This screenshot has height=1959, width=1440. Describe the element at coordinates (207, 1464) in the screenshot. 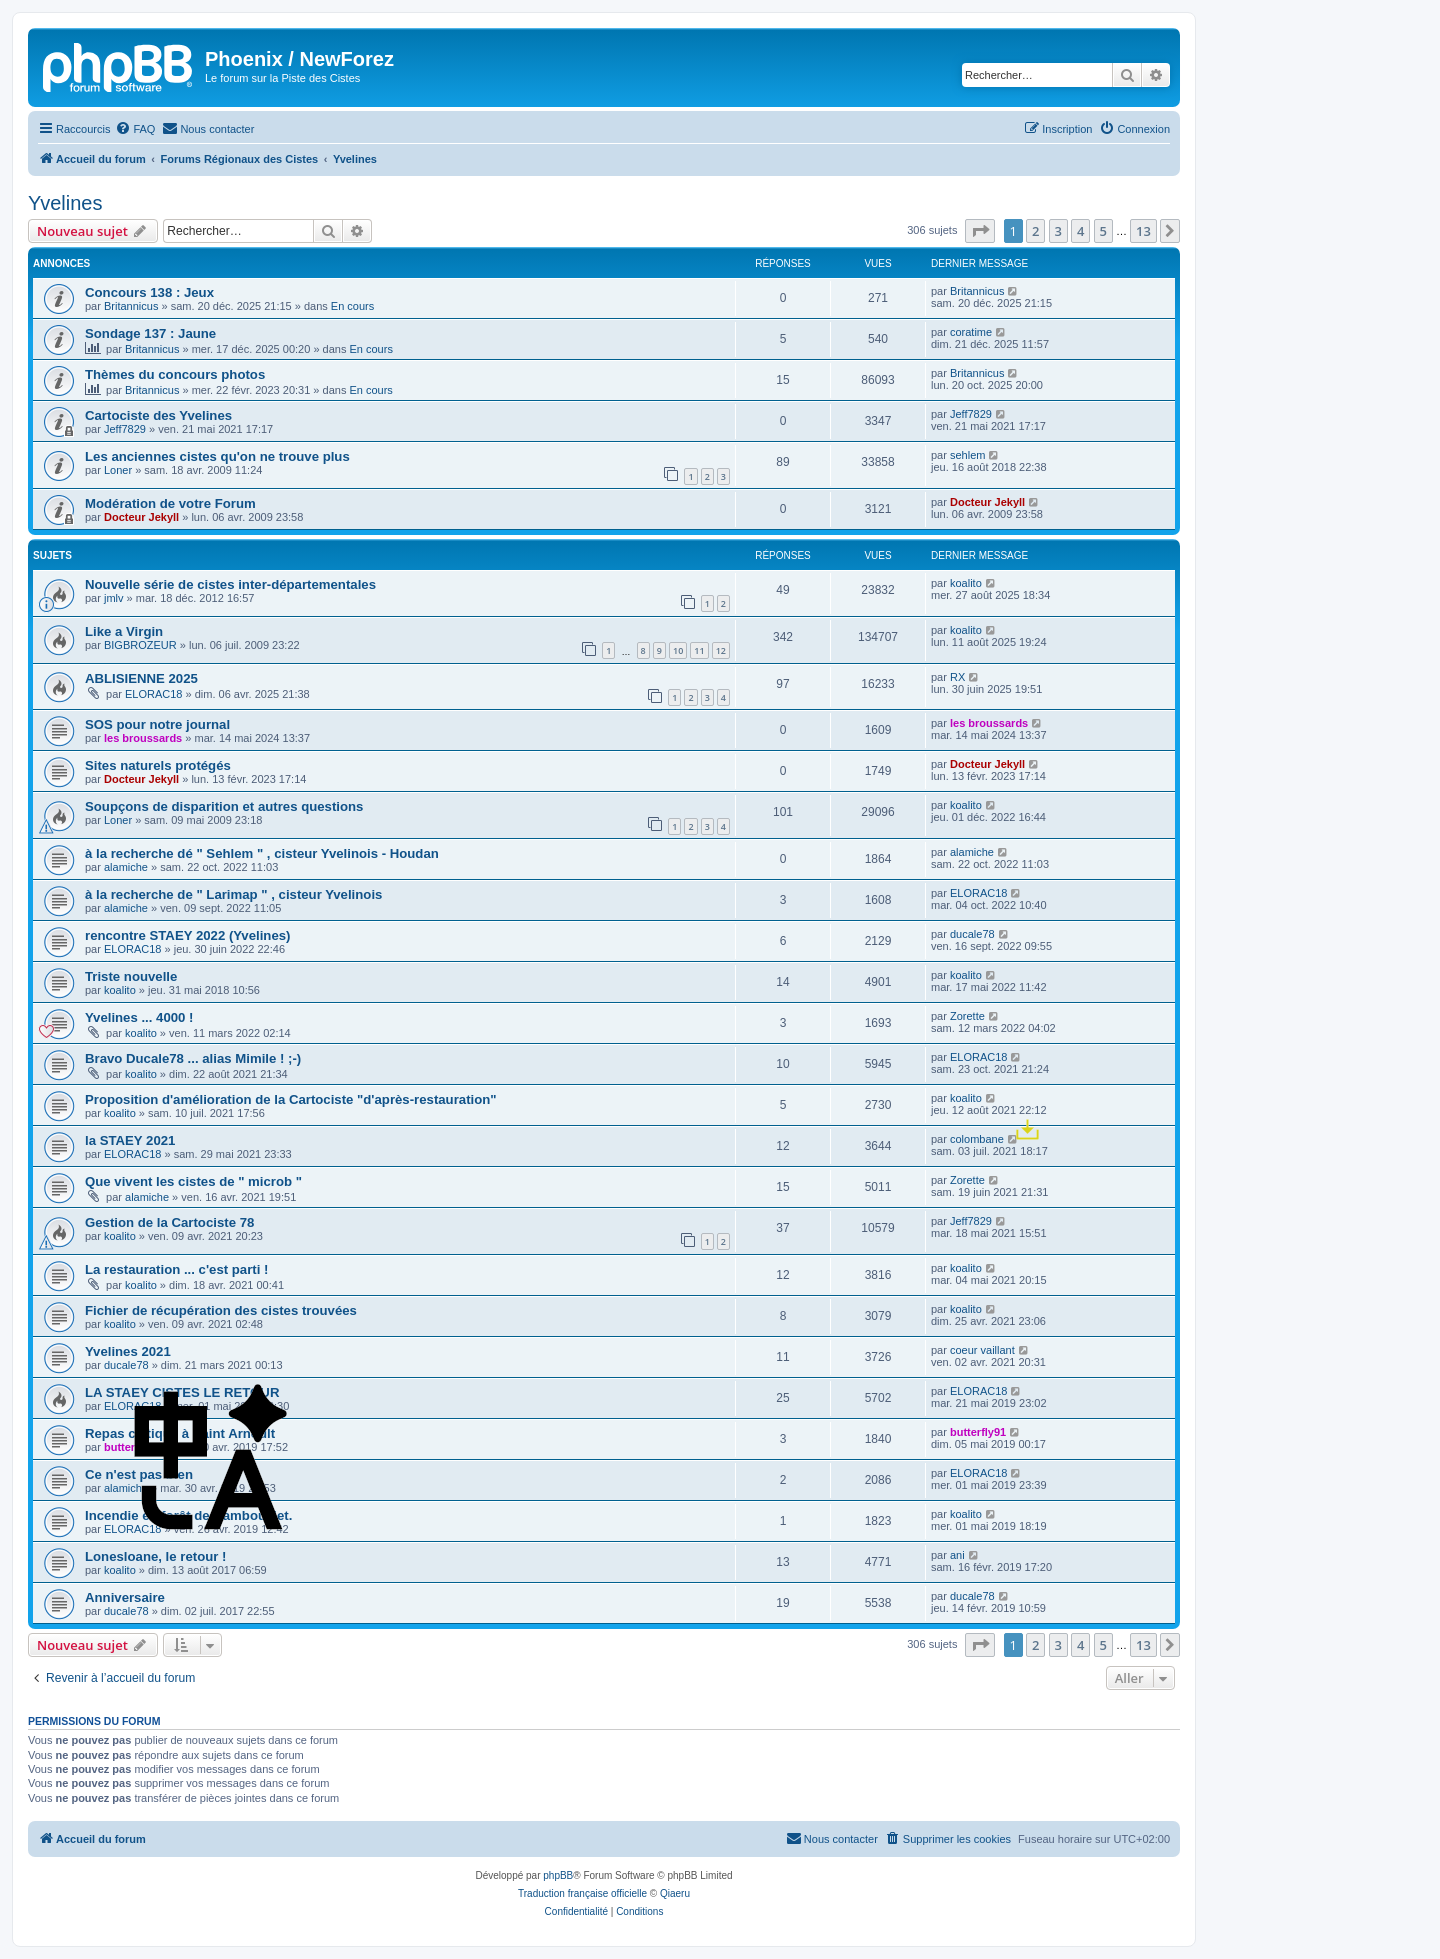

I see `translate text using AI` at that location.